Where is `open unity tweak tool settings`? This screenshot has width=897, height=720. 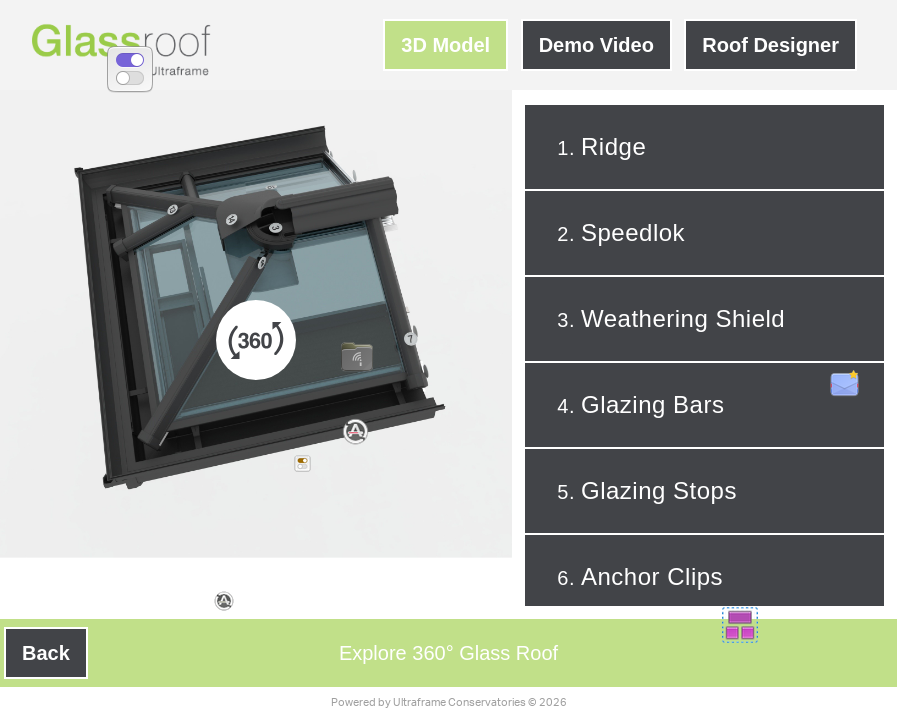 open unity tweak tool settings is located at coordinates (302, 463).